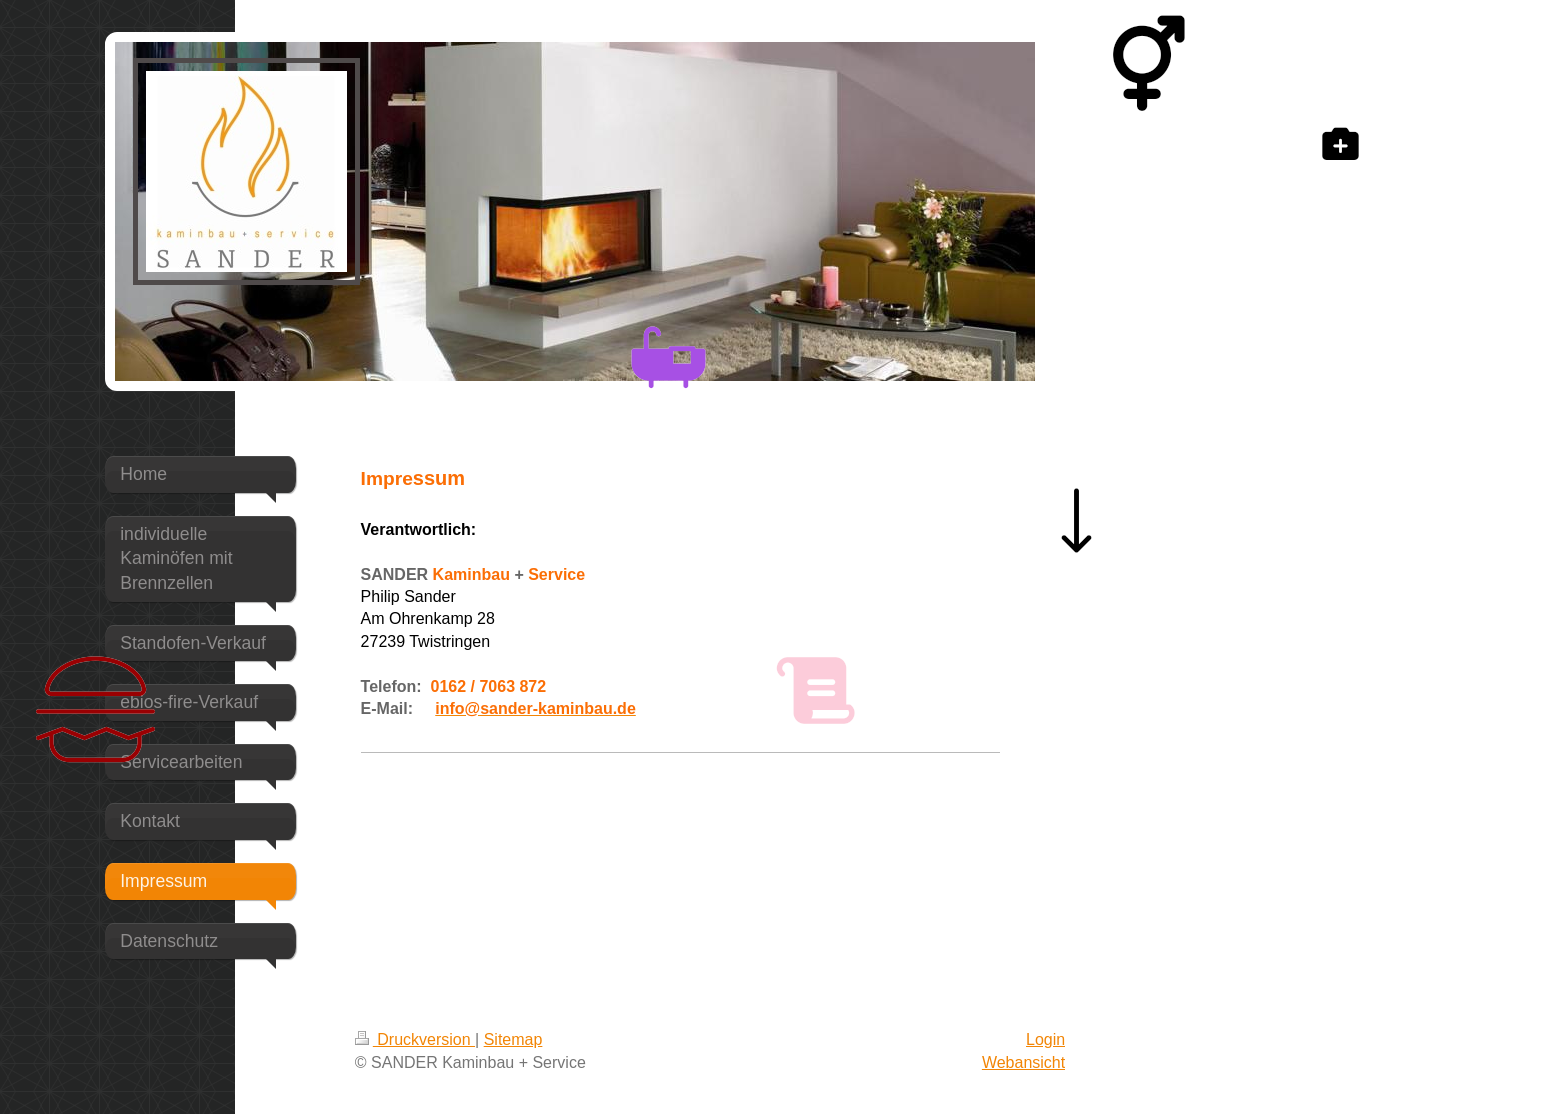 The image size is (1568, 1114). What do you see at coordinates (1076, 520) in the screenshot?
I see `scroll down for more content` at bounding box center [1076, 520].